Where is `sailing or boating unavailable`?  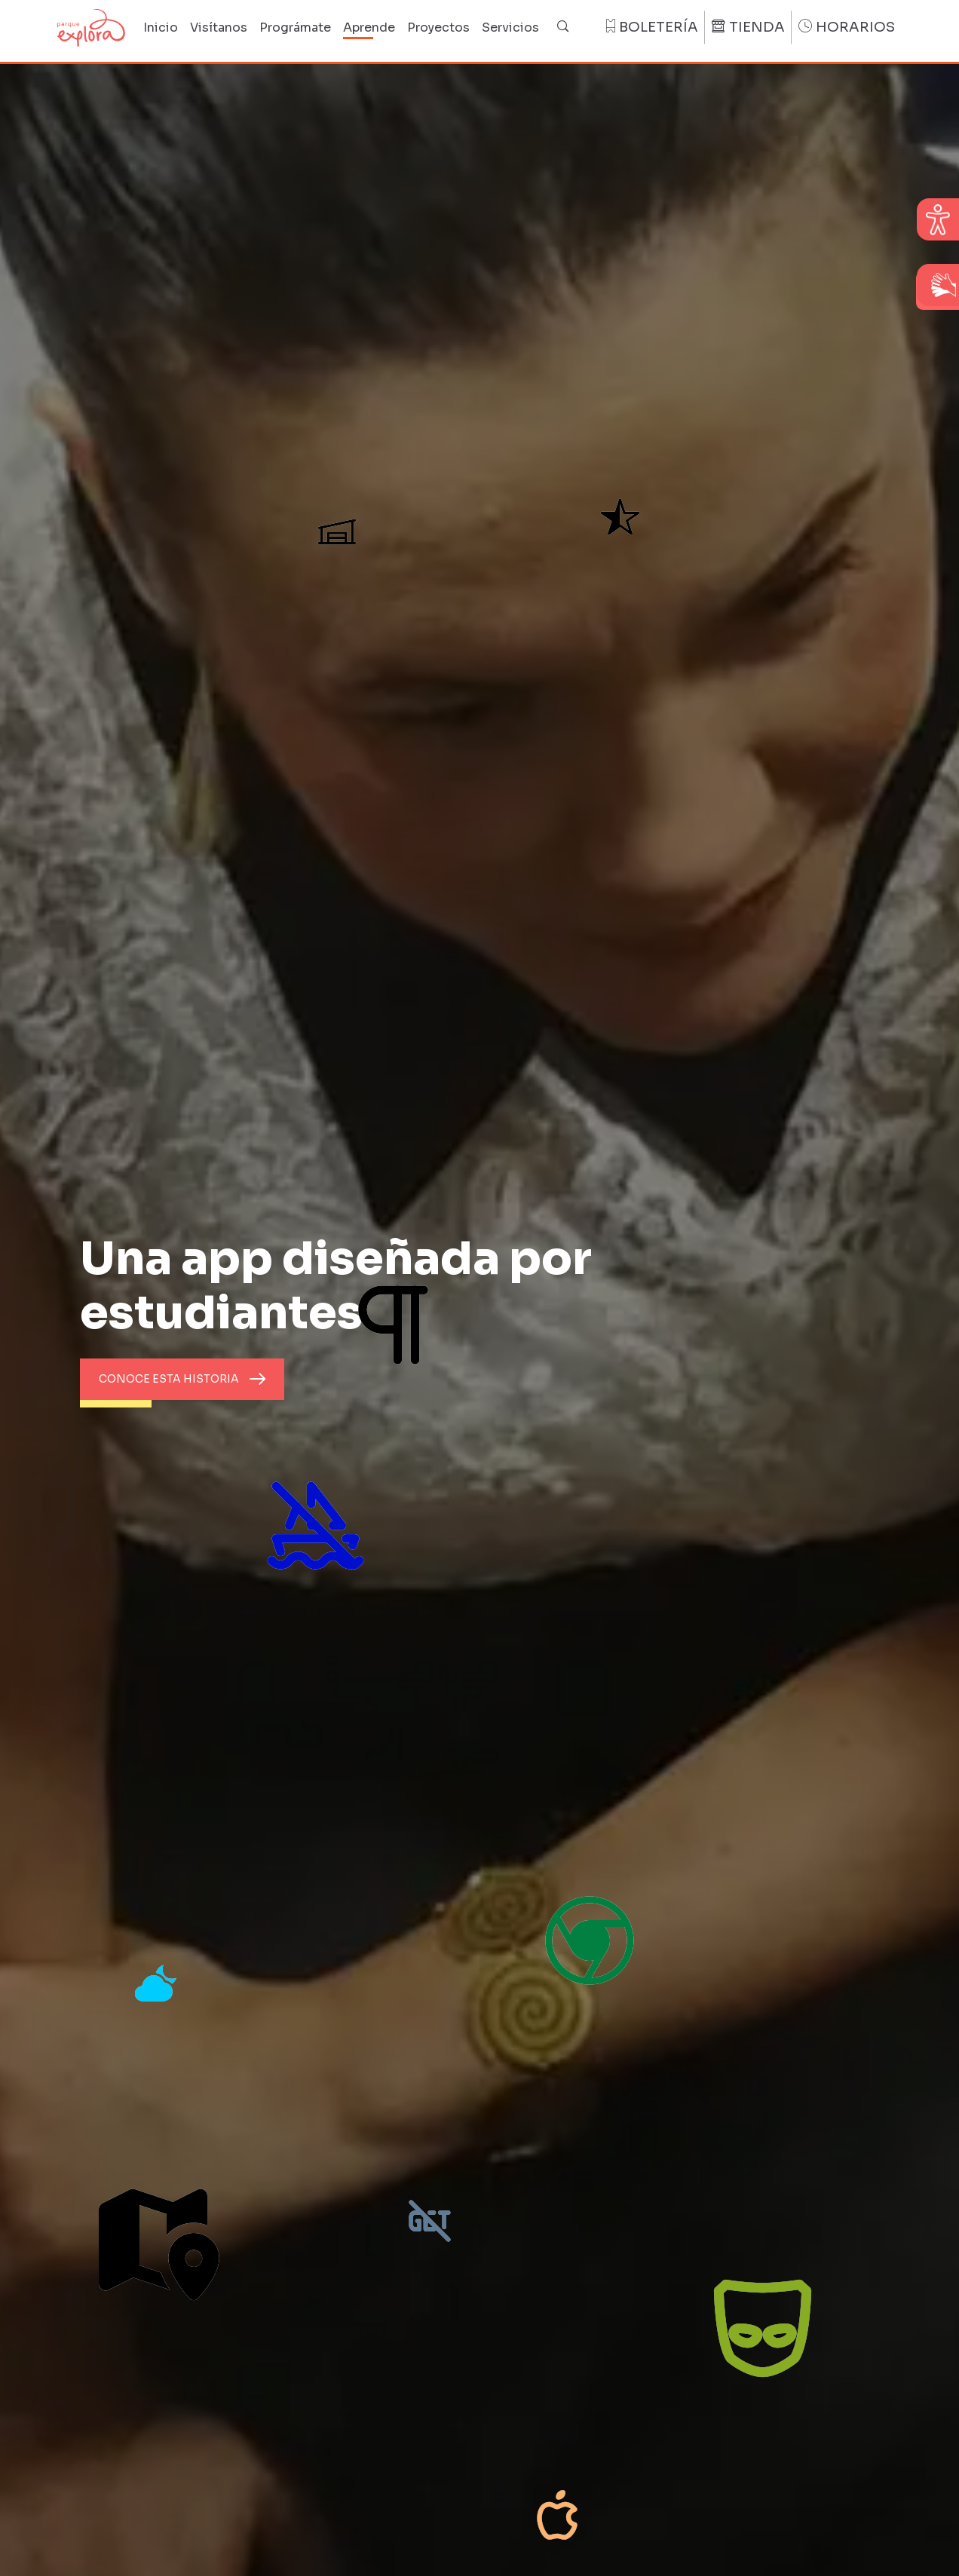 sailing or boating unavailable is located at coordinates (315, 1525).